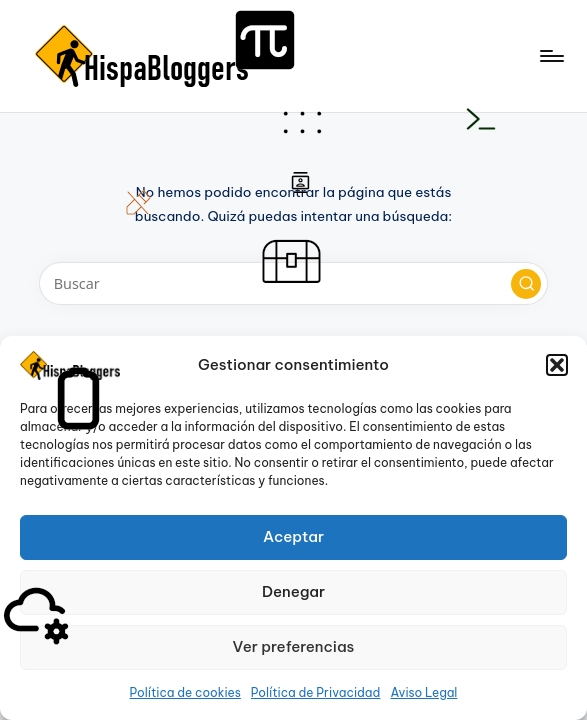 The width and height of the screenshot is (587, 720). Describe the element at coordinates (302, 122) in the screenshot. I see `drag to reorder or rearrange items` at that location.